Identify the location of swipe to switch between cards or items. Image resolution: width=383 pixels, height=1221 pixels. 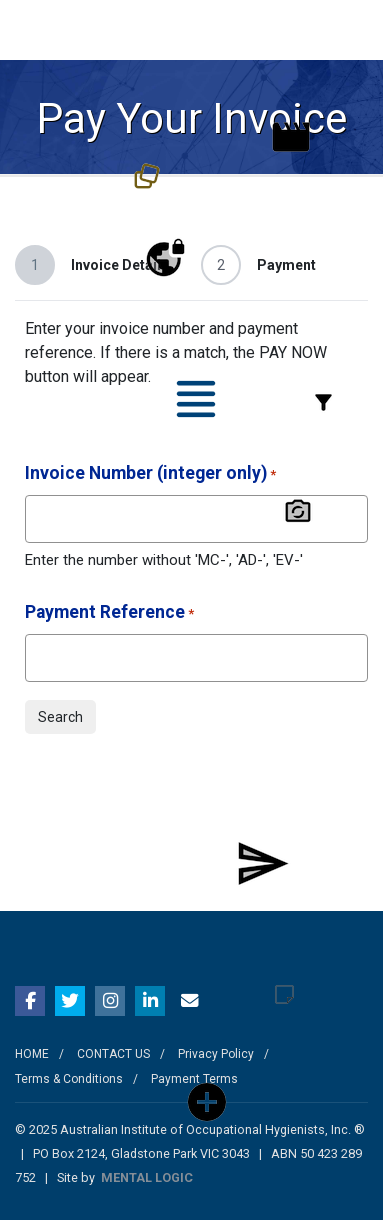
(147, 176).